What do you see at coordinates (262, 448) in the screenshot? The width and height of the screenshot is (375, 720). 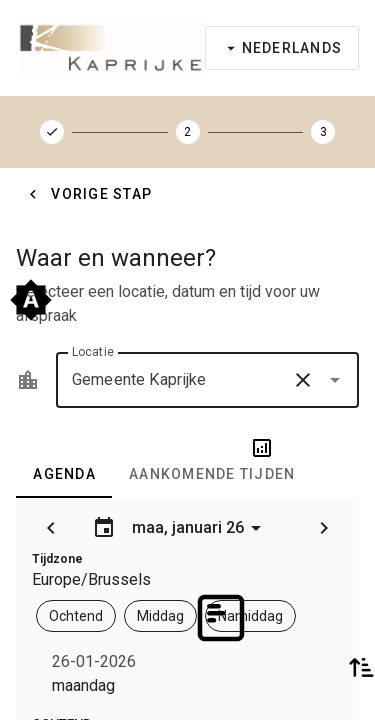 I see `view analytics and statistics` at bounding box center [262, 448].